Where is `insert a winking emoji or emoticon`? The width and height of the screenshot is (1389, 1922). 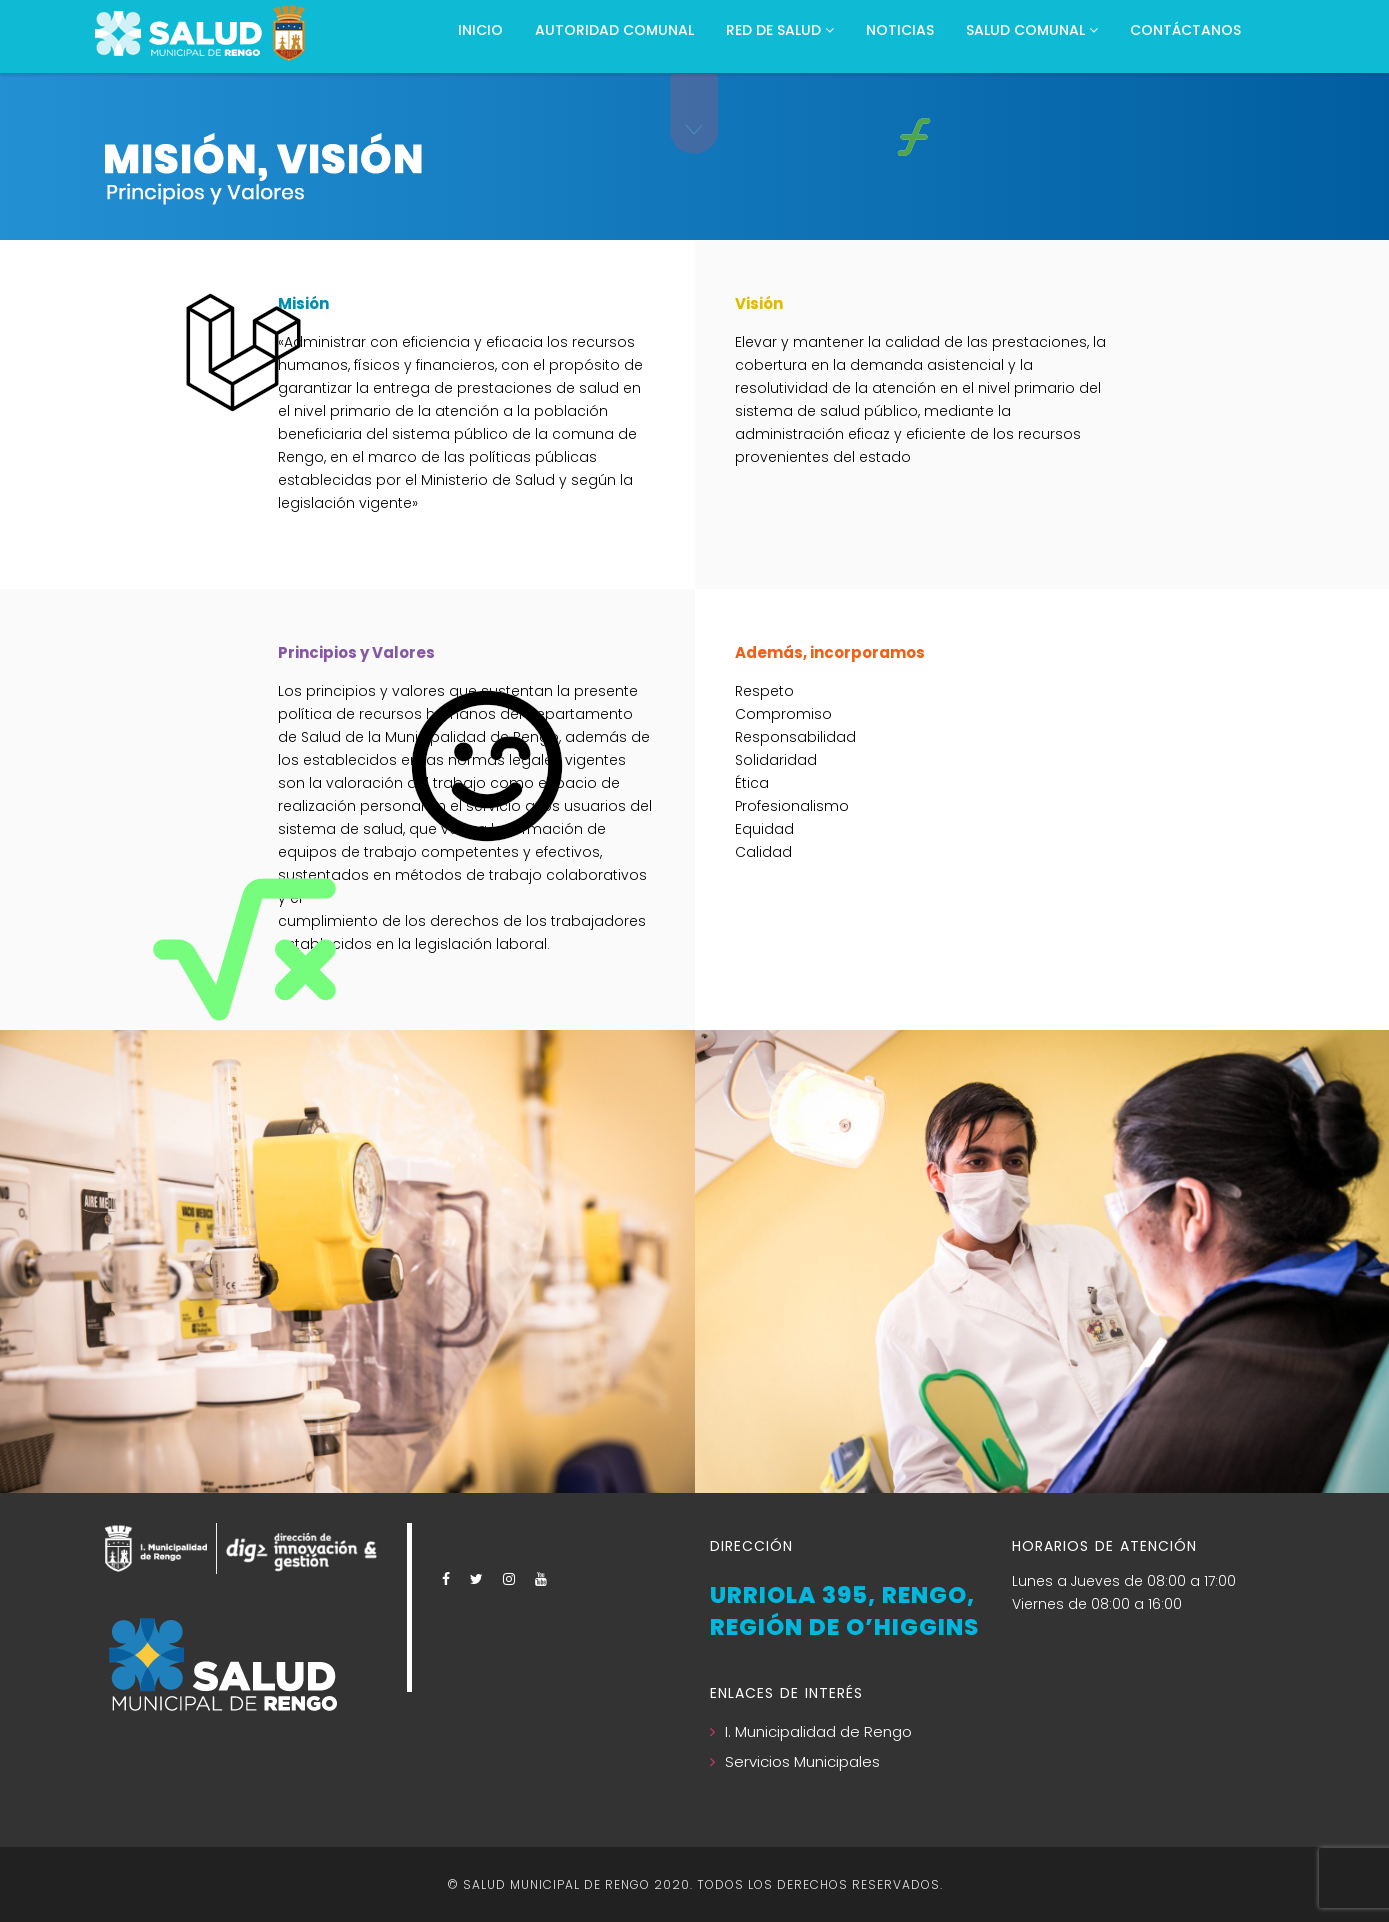 insert a winking emoji or emoticon is located at coordinates (487, 766).